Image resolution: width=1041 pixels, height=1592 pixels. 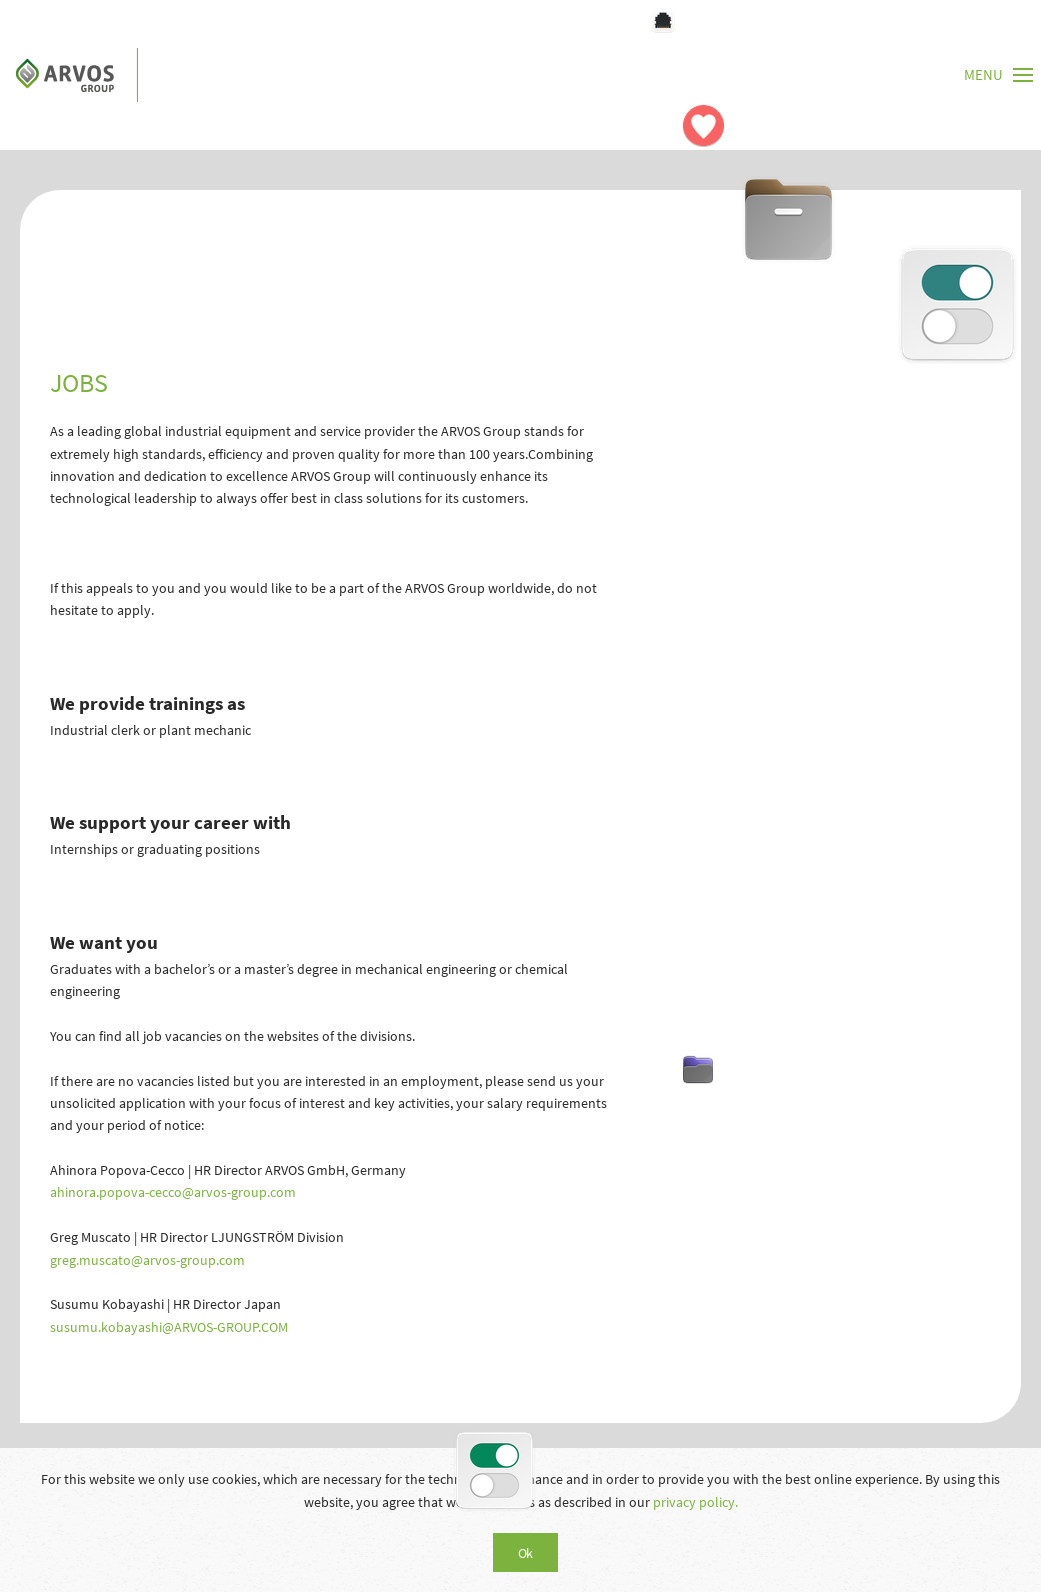 I want to click on open gnome tweaks settings application, so click(x=494, y=1470).